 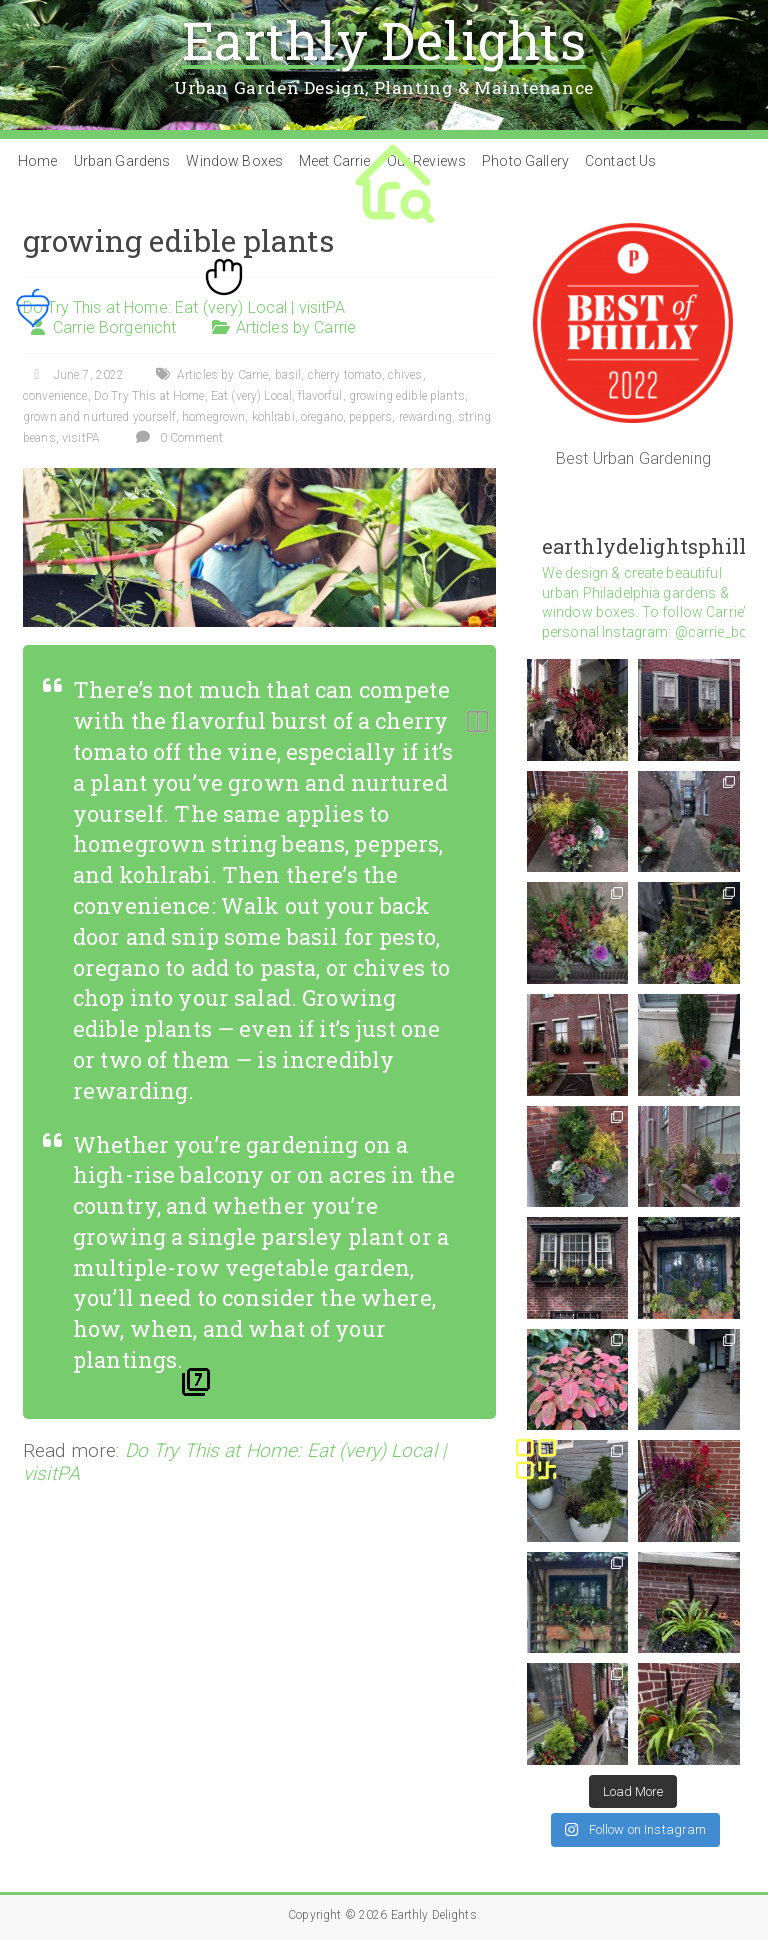 What do you see at coordinates (477, 721) in the screenshot?
I see `split view horizontally` at bounding box center [477, 721].